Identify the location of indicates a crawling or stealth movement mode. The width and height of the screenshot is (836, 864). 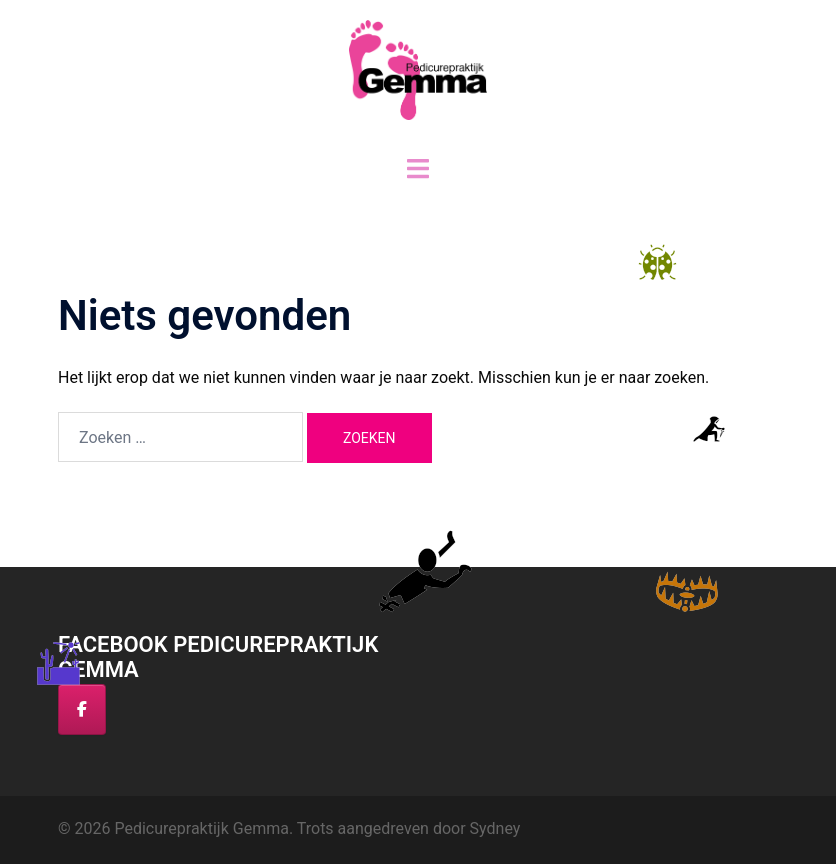
(425, 571).